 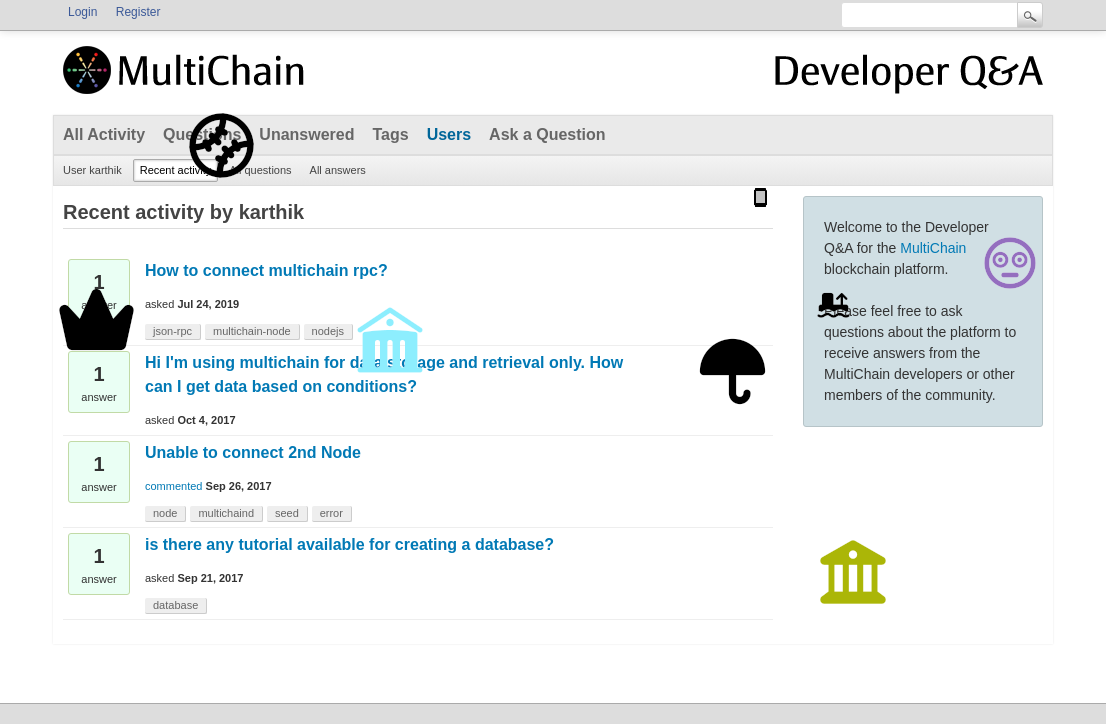 I want to click on view weather protection or rain forecast, so click(x=732, y=371).